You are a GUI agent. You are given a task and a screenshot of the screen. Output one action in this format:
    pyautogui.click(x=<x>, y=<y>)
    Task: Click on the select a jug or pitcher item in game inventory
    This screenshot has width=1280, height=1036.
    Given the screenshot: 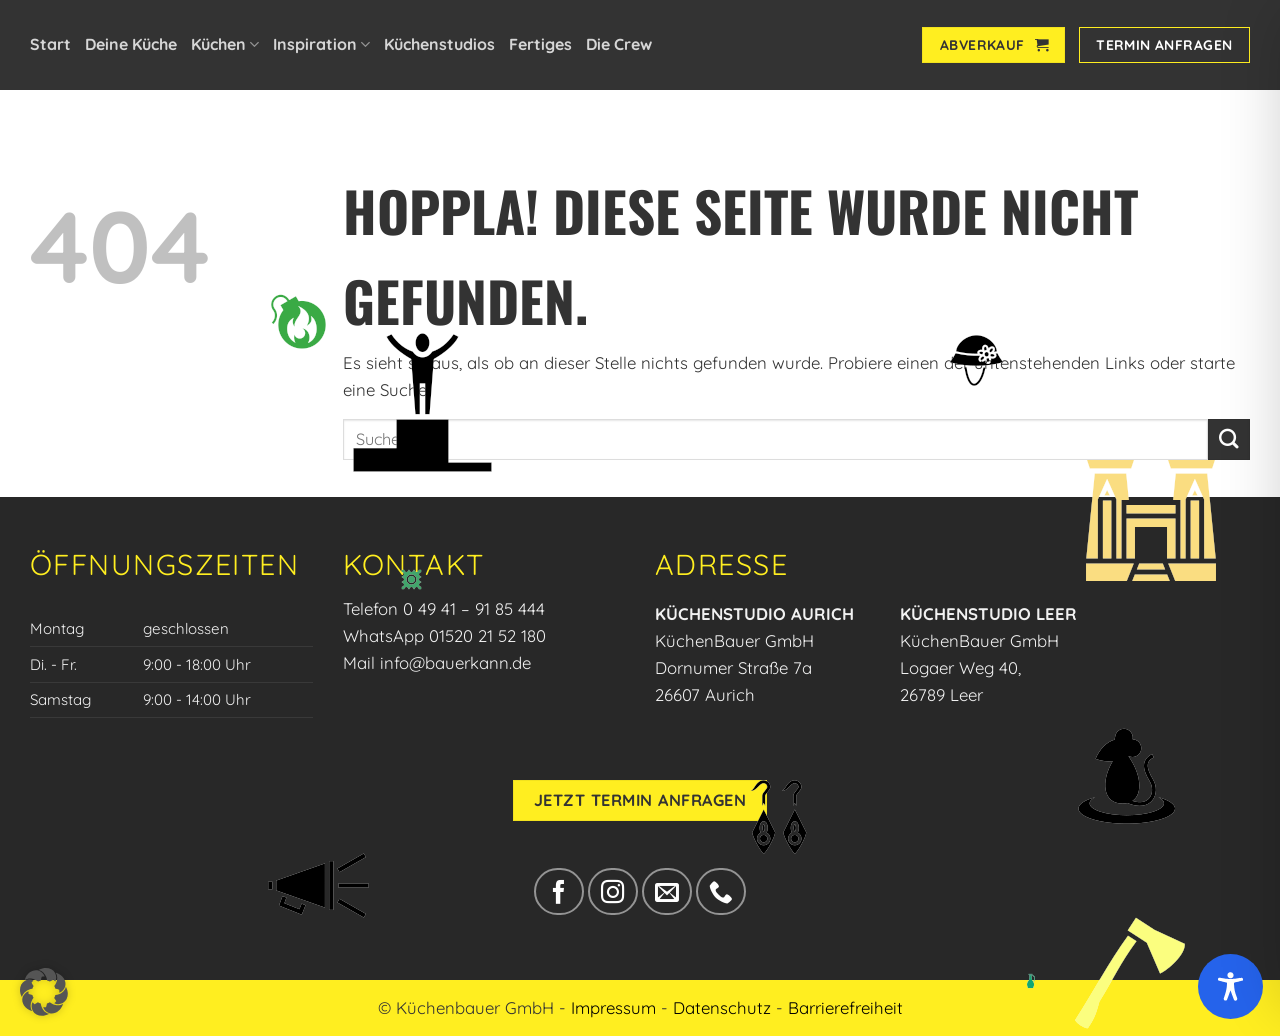 What is the action you would take?
    pyautogui.click(x=1031, y=981)
    